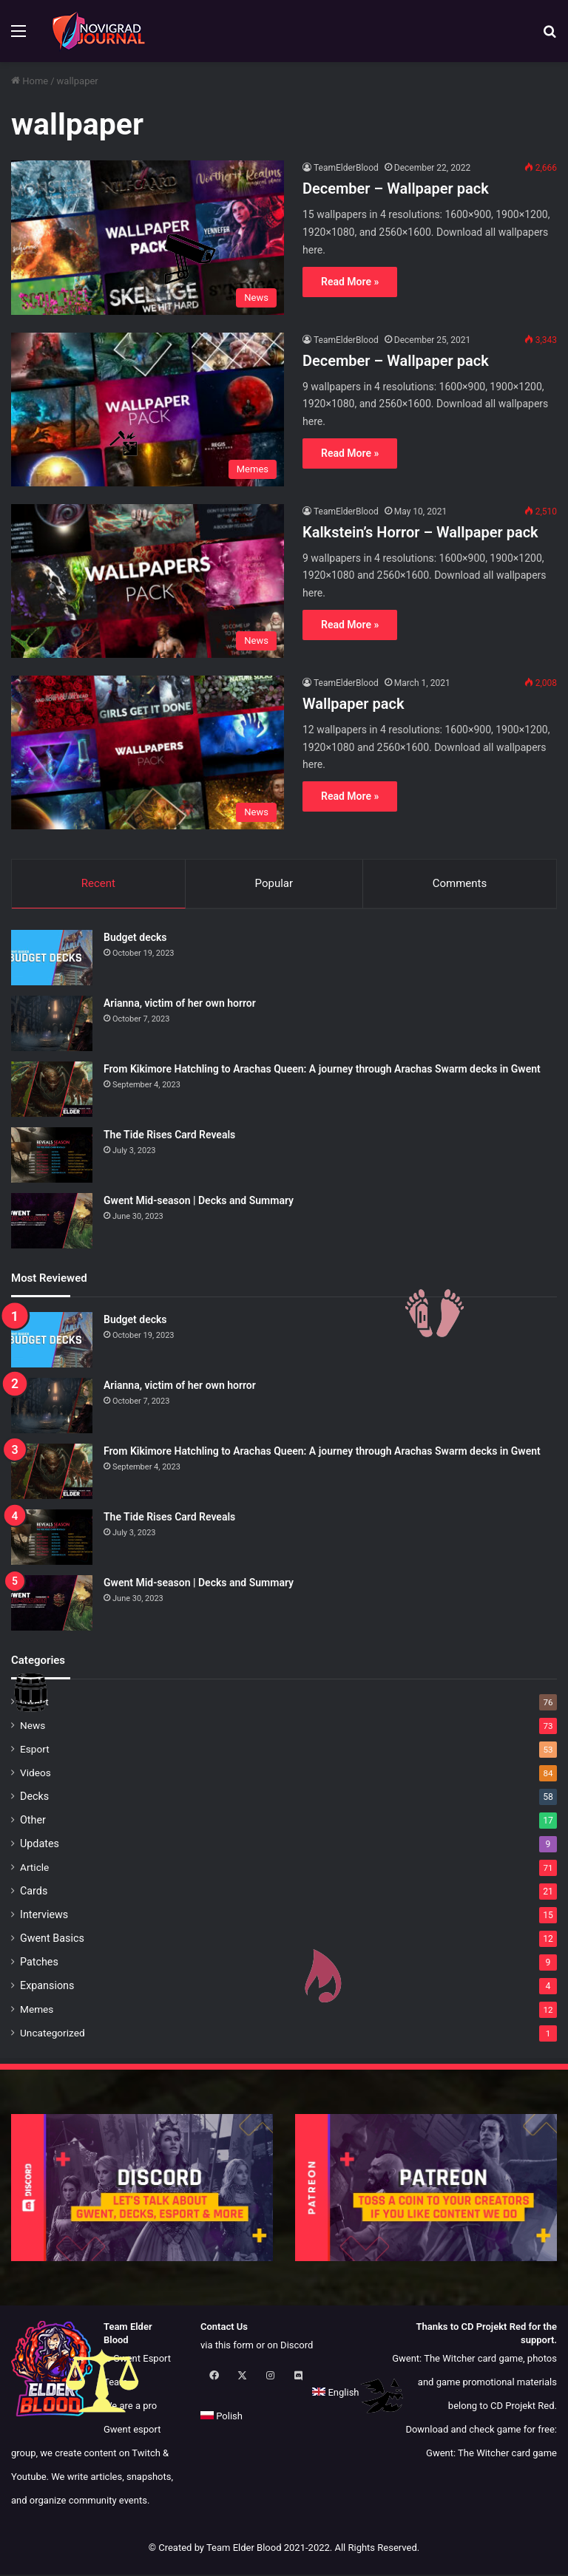  Describe the element at coordinates (123, 441) in the screenshot. I see `break or destroy an item` at that location.